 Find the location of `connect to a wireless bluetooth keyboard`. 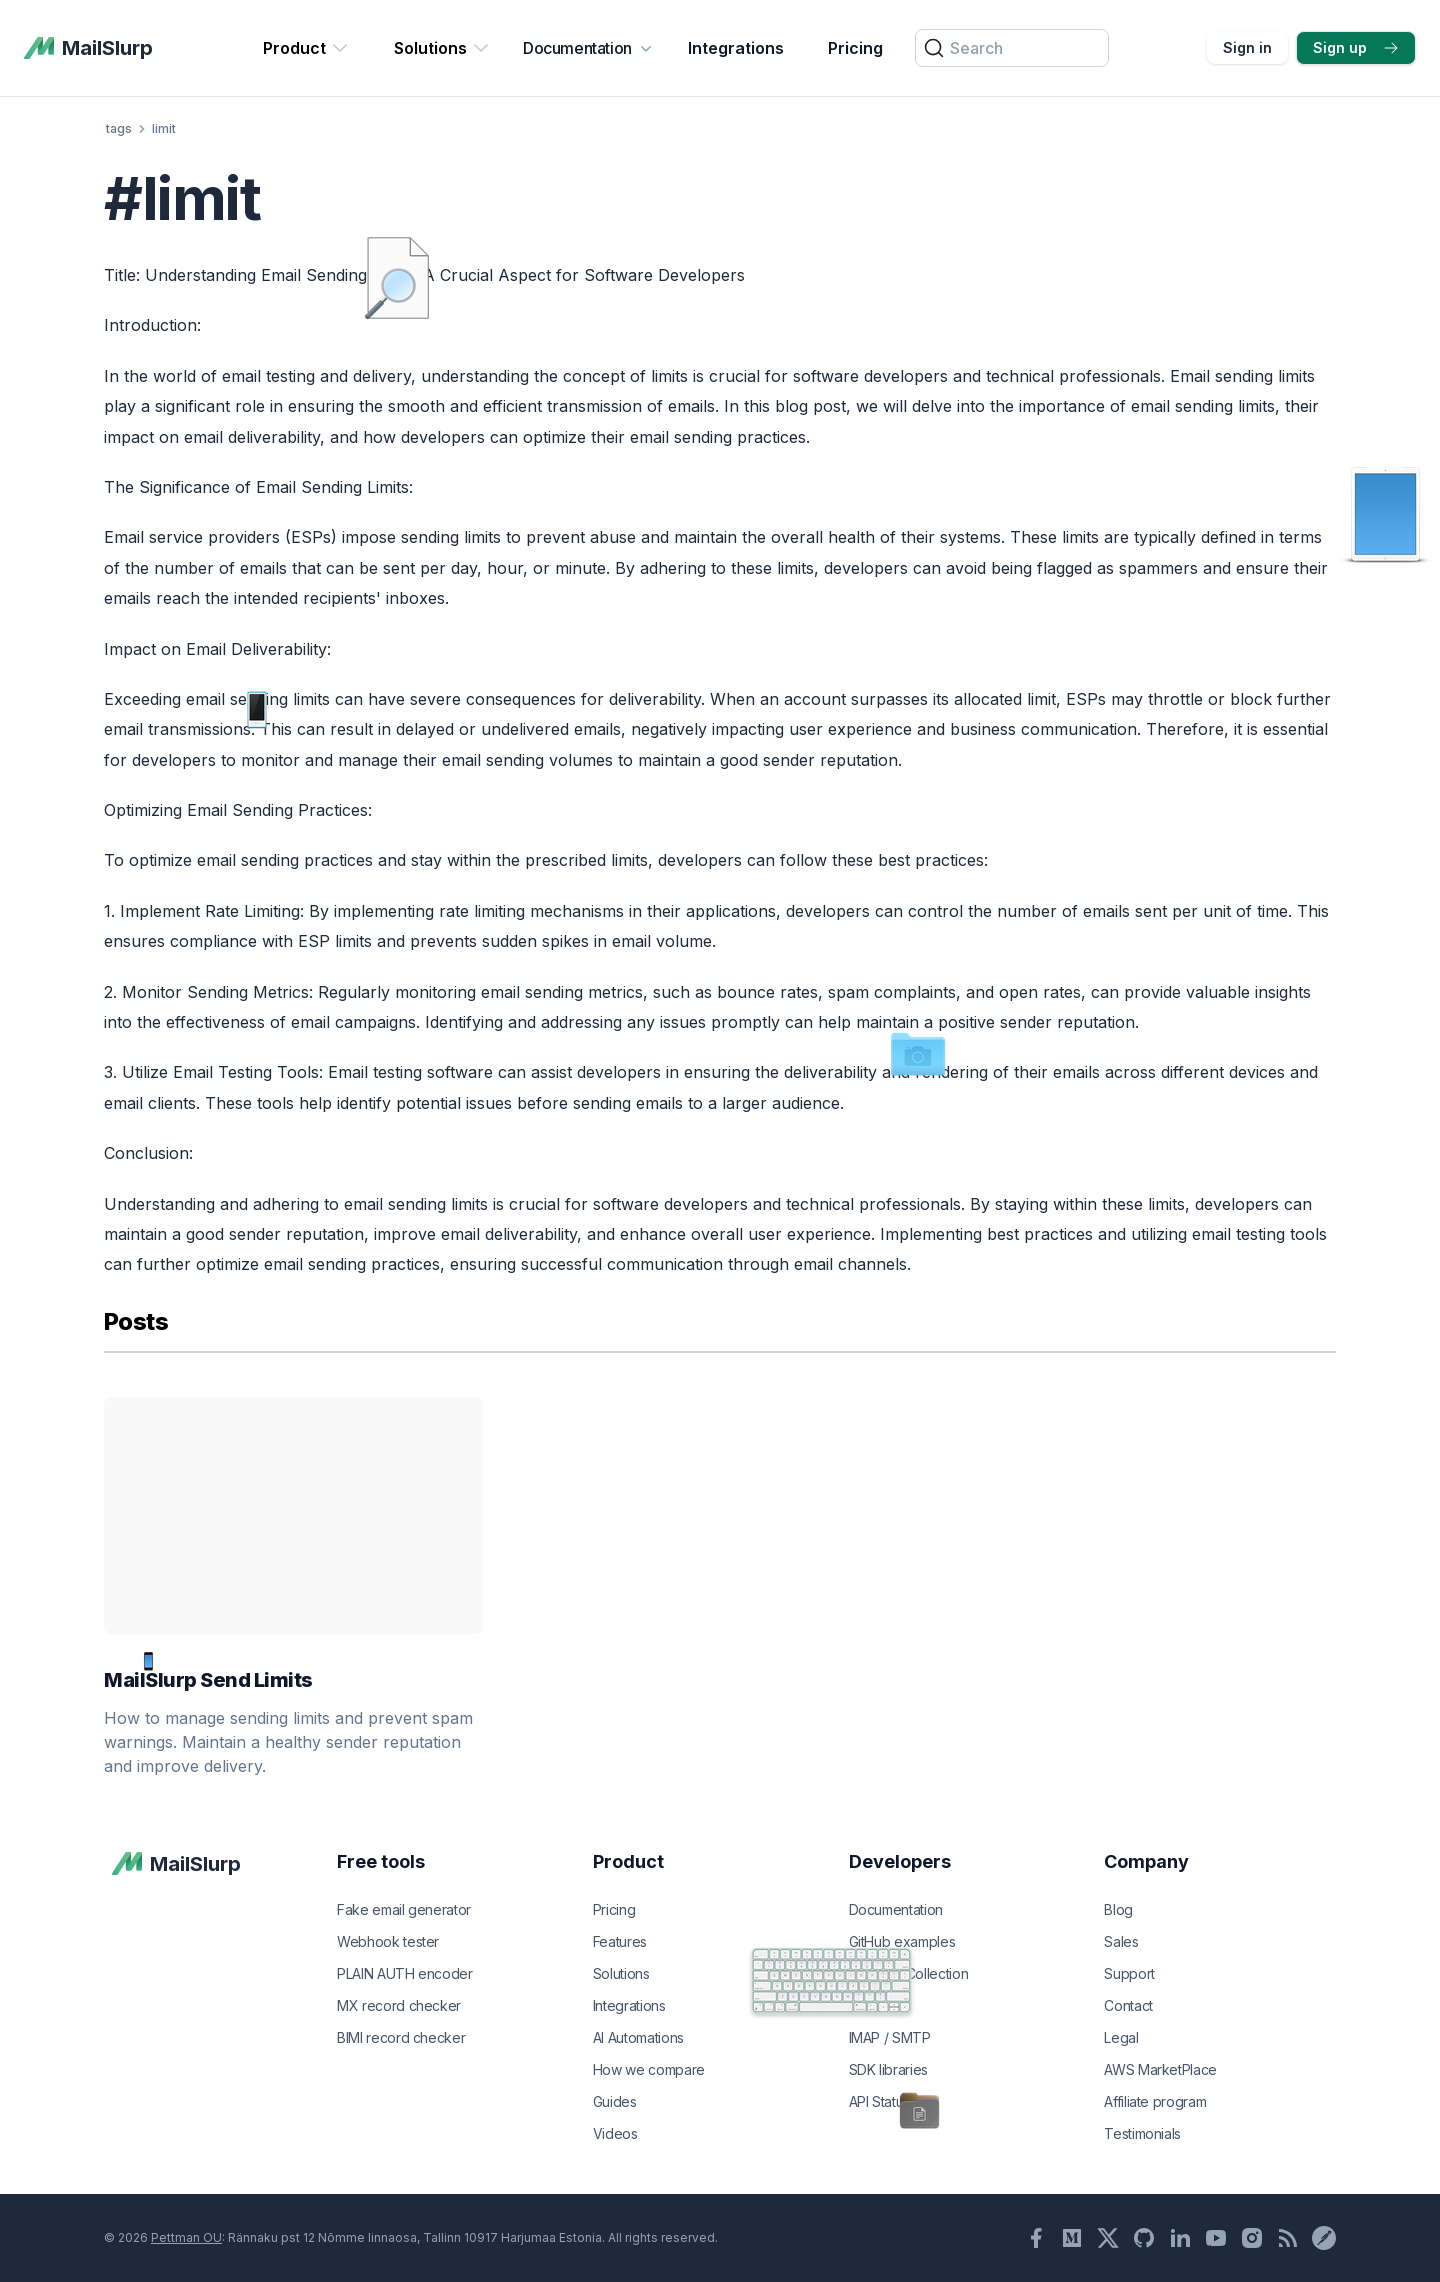

connect to a wireless bluetooth keyboard is located at coordinates (831, 1980).